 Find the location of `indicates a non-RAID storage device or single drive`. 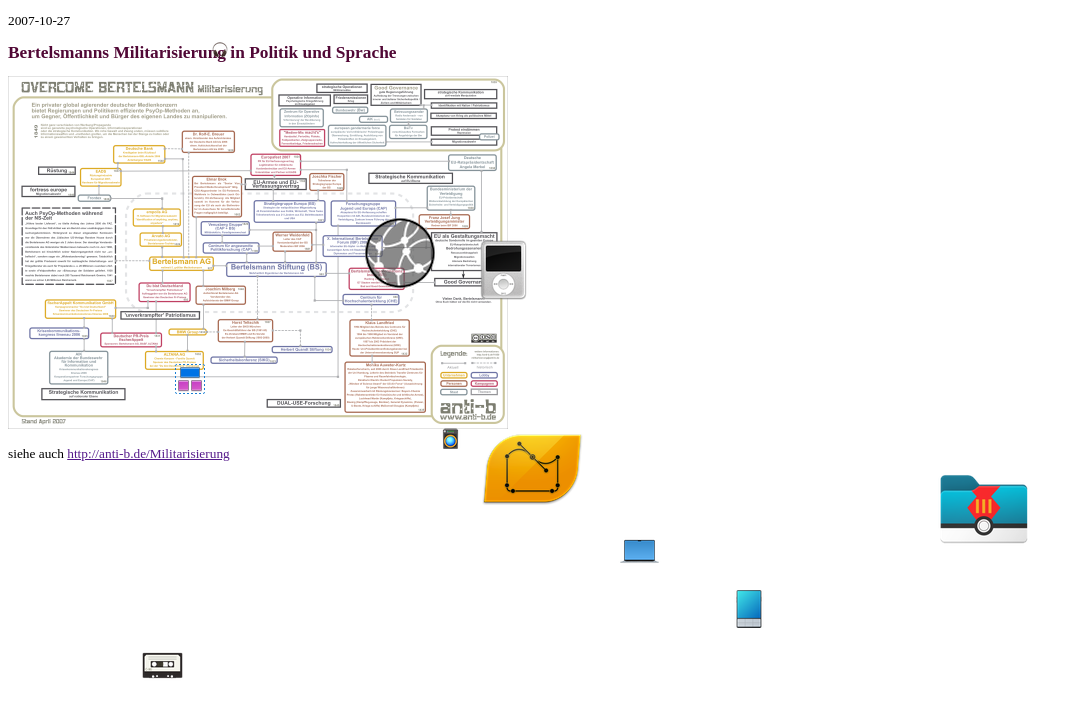

indicates a non-RAID storage device or single drive is located at coordinates (450, 438).